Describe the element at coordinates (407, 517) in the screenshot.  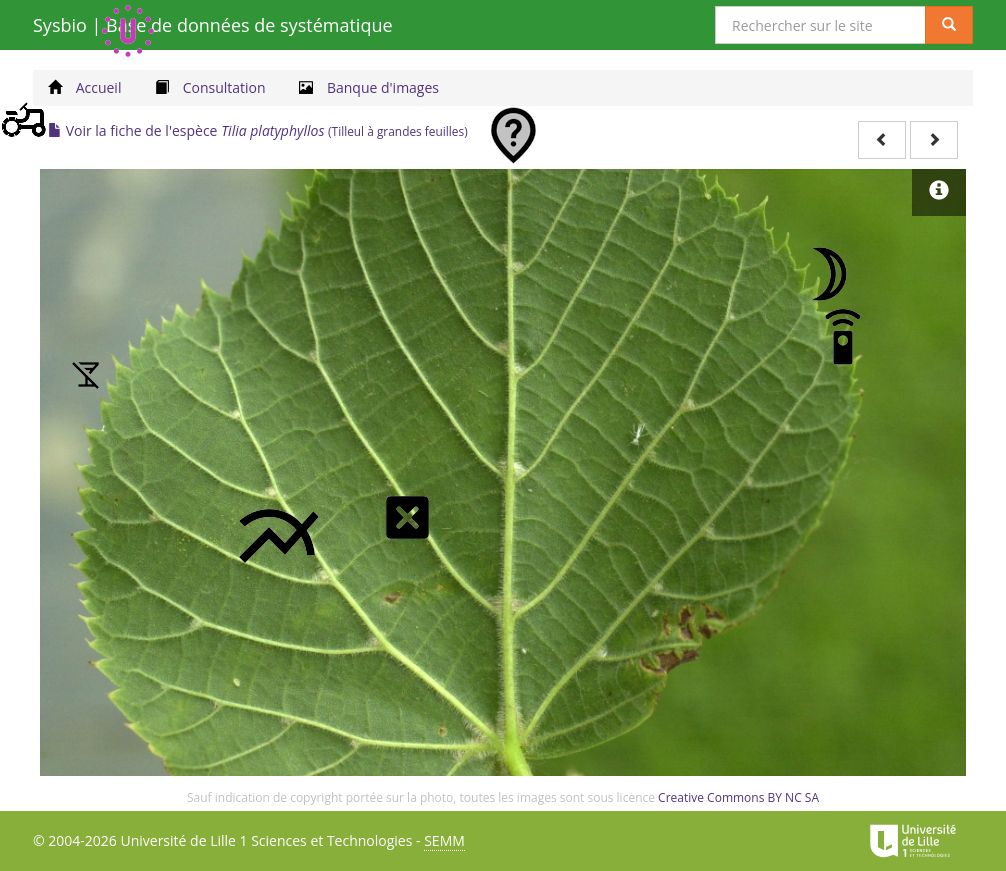
I see `indicates a disabled or unavailable feature` at that location.